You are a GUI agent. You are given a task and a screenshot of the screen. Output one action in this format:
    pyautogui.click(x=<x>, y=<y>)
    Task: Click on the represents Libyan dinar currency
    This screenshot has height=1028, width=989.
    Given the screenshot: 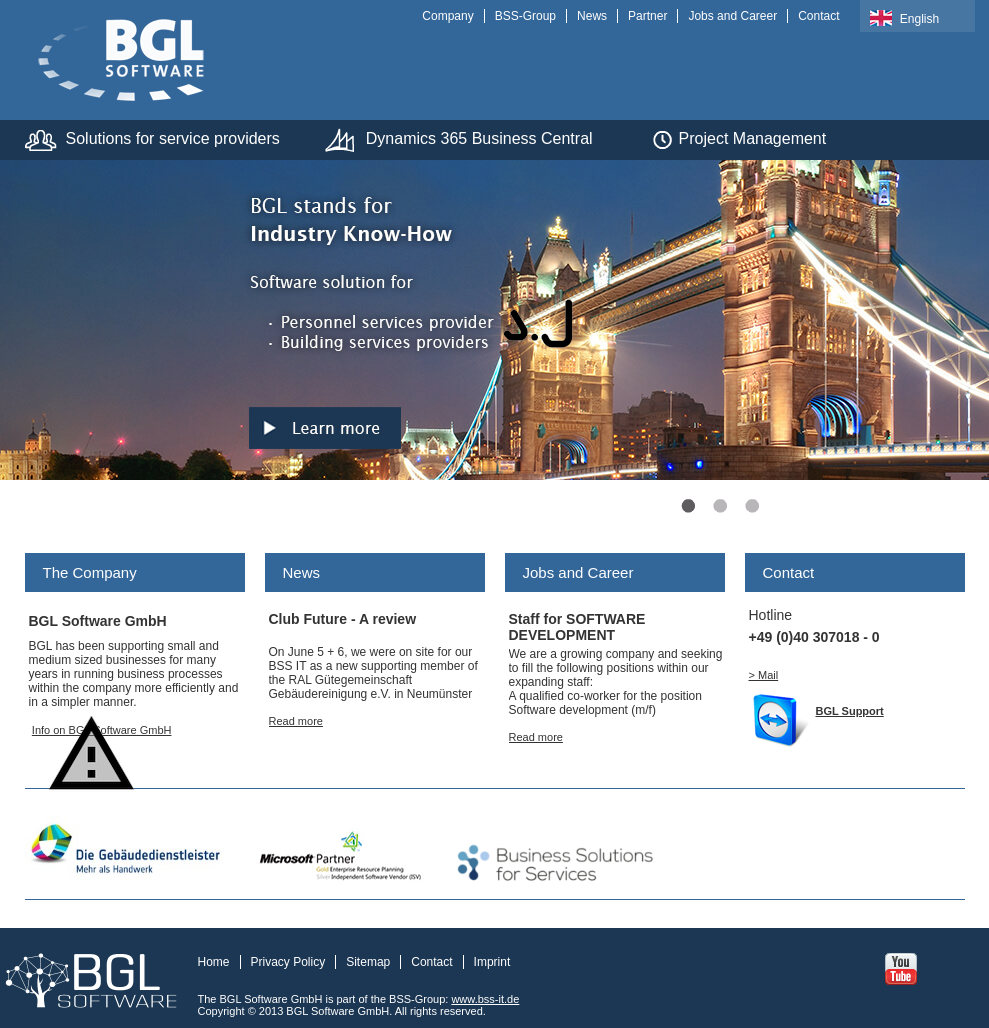 What is the action you would take?
    pyautogui.click(x=538, y=327)
    